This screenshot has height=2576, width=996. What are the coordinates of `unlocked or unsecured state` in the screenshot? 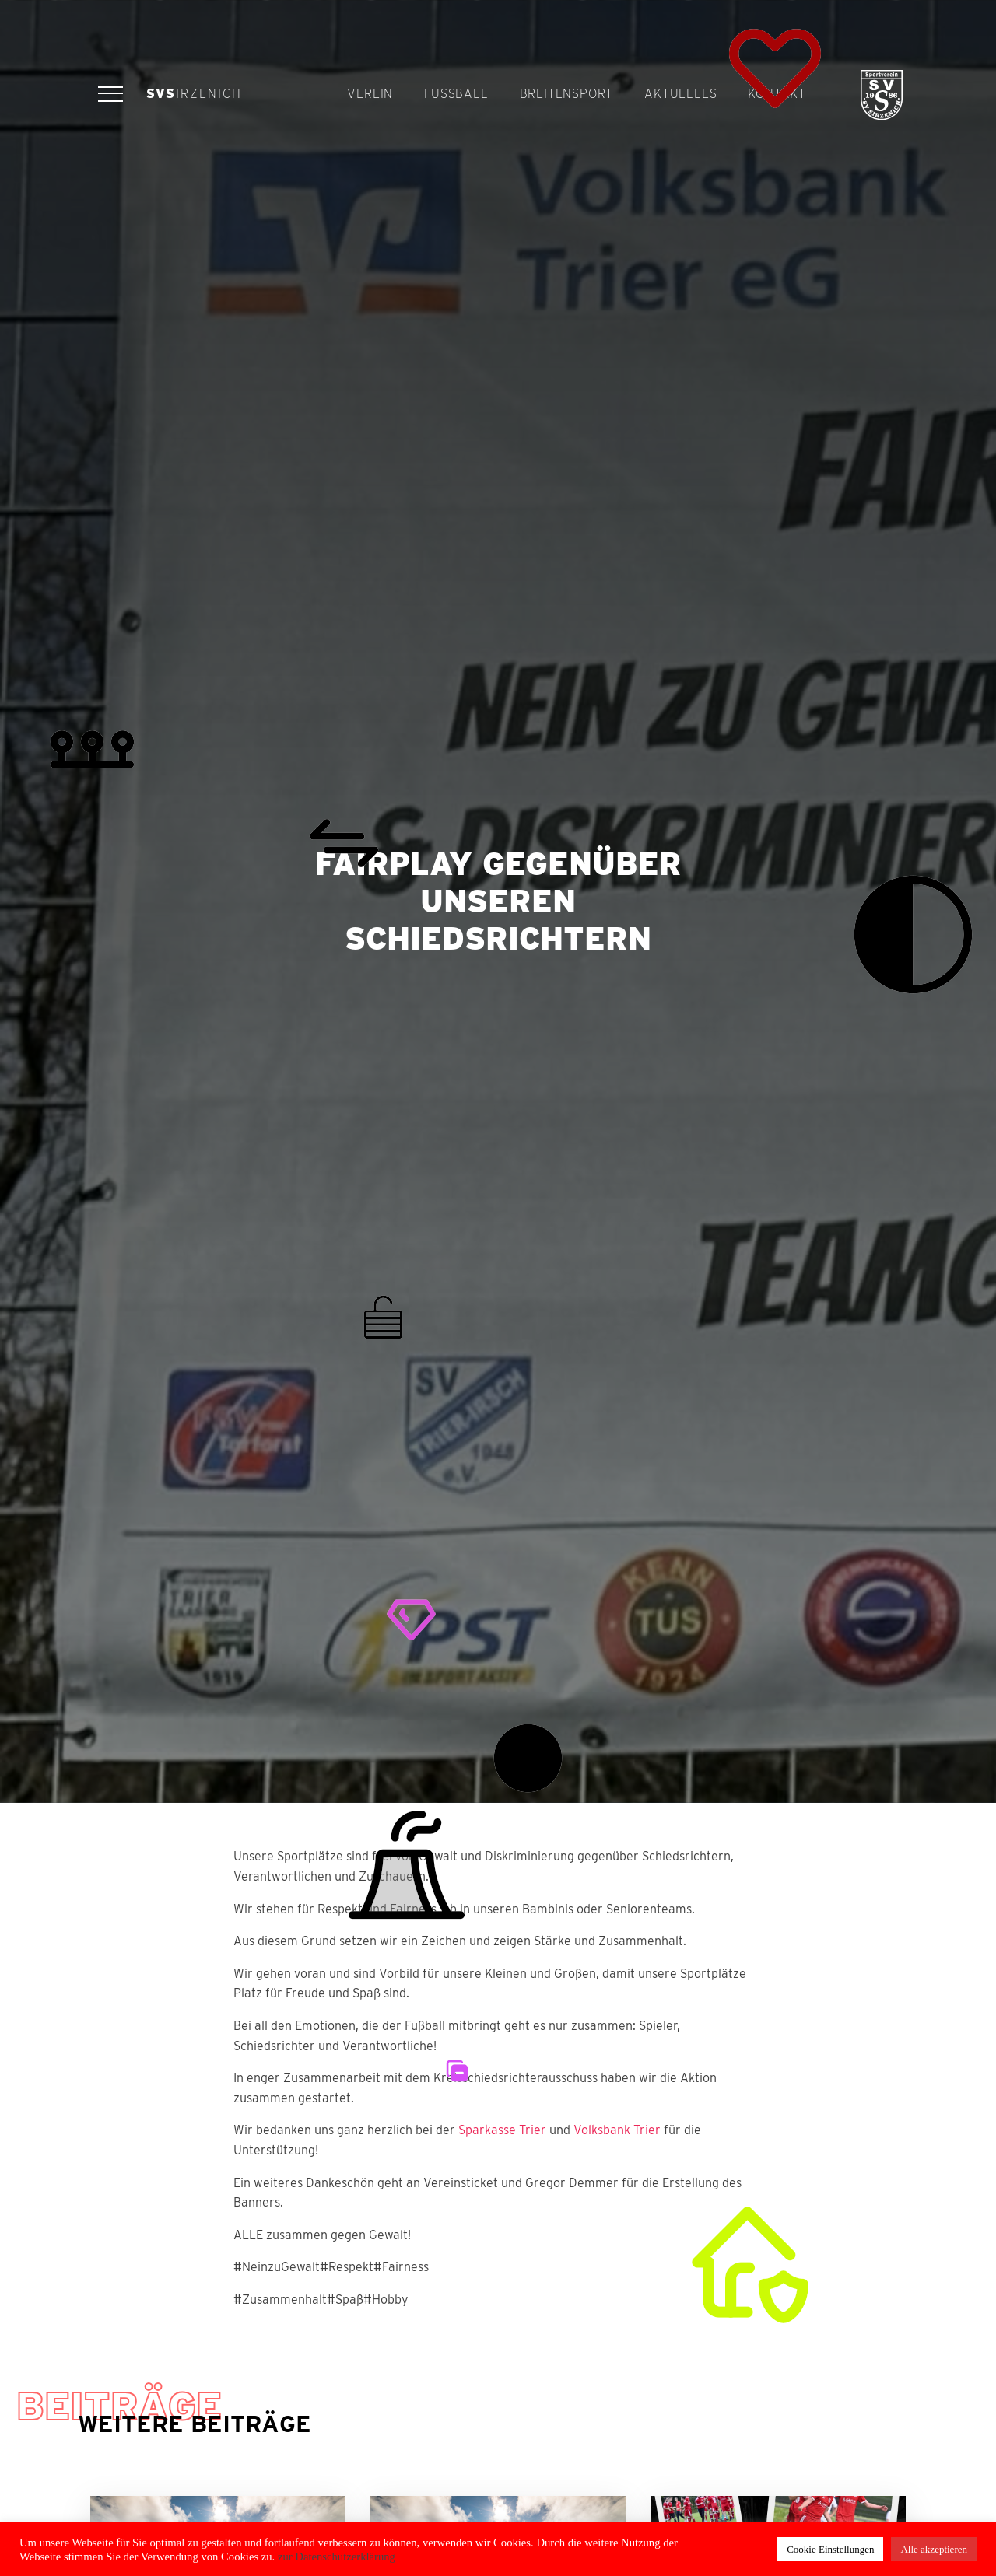 It's located at (383, 1319).